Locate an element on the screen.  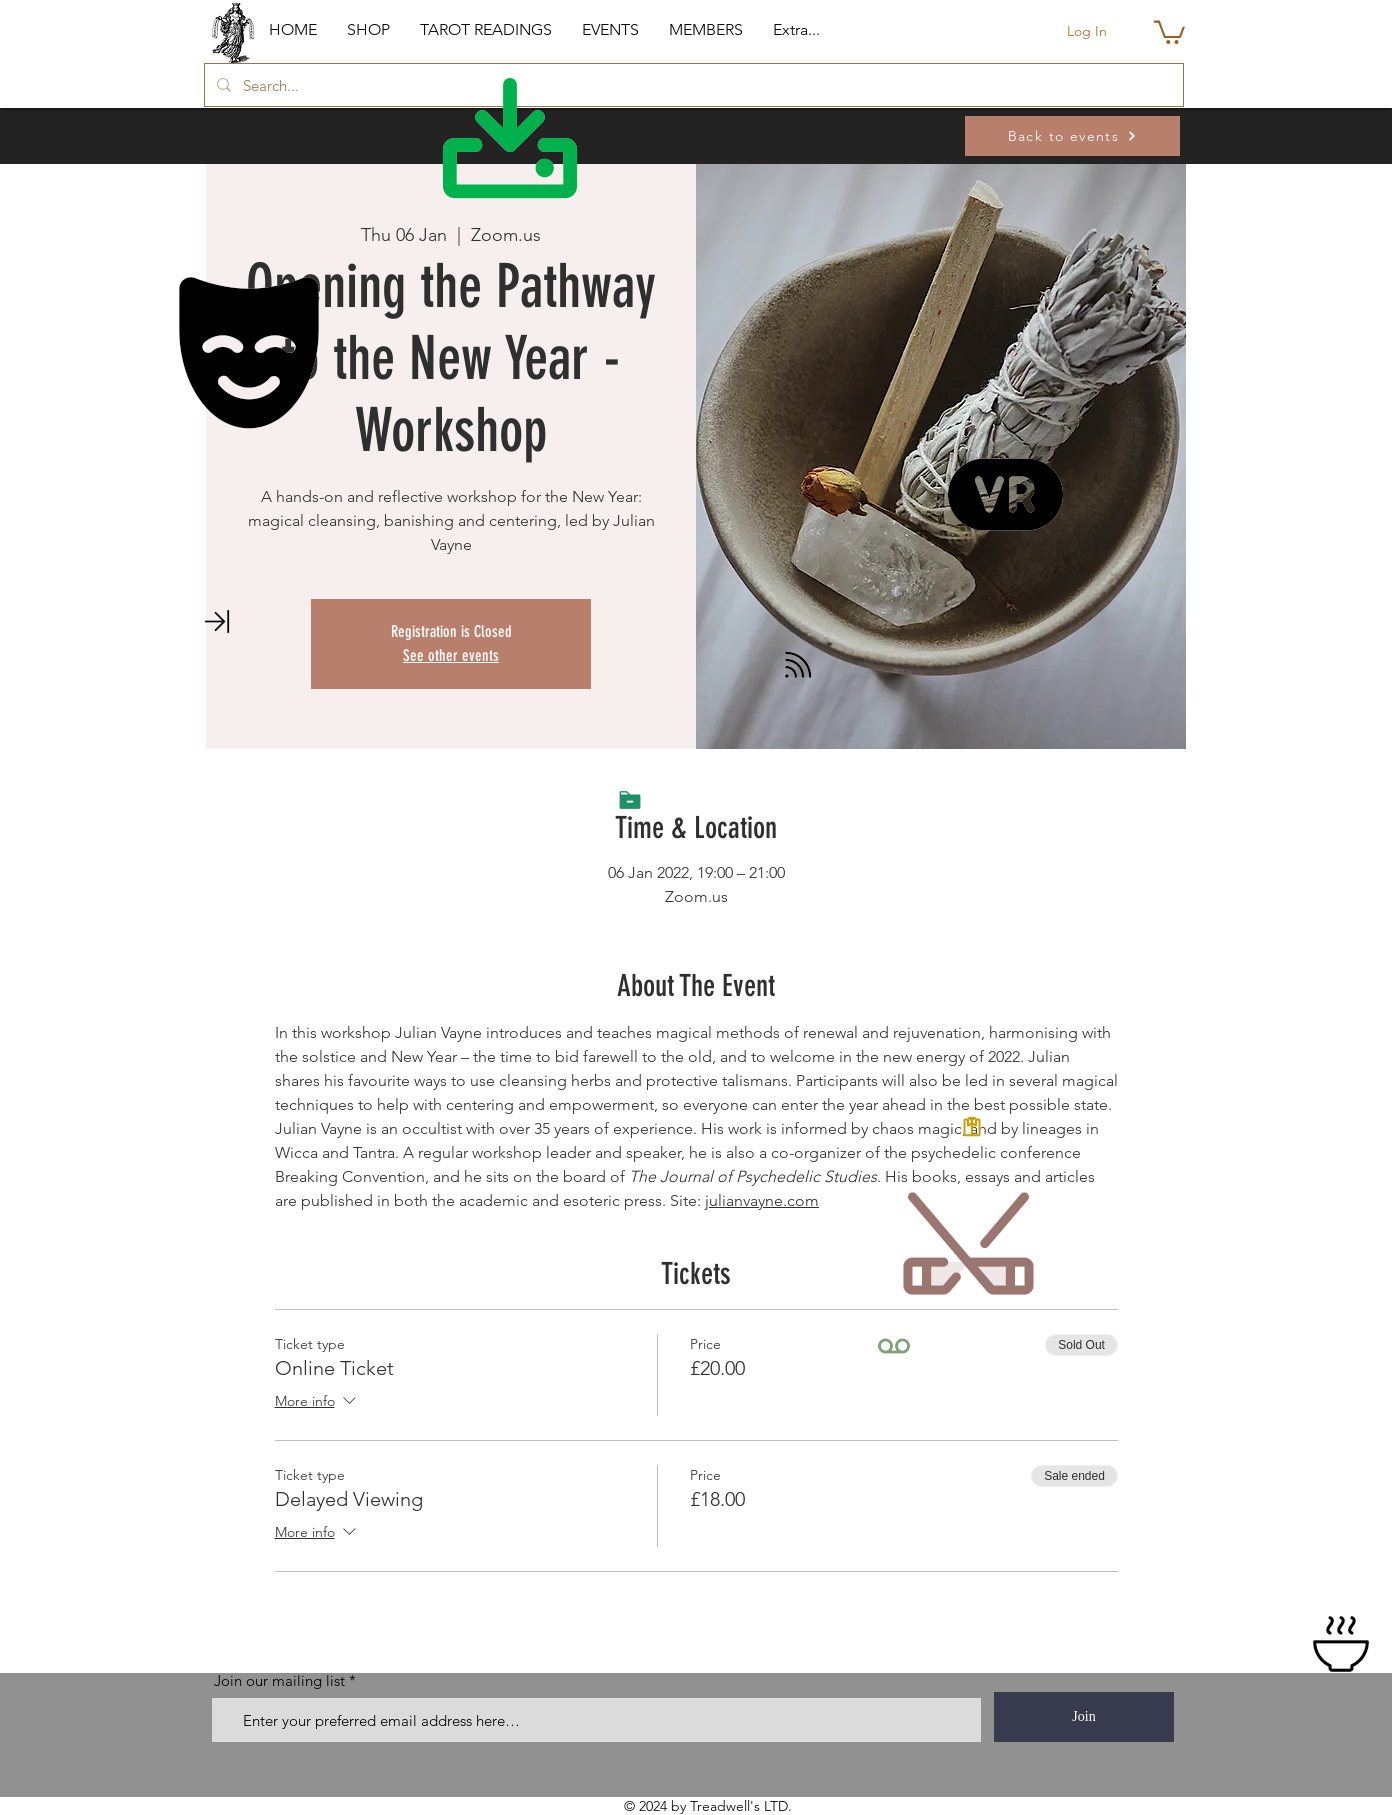
switch to theater or entertainment mode is located at coordinates (249, 347).